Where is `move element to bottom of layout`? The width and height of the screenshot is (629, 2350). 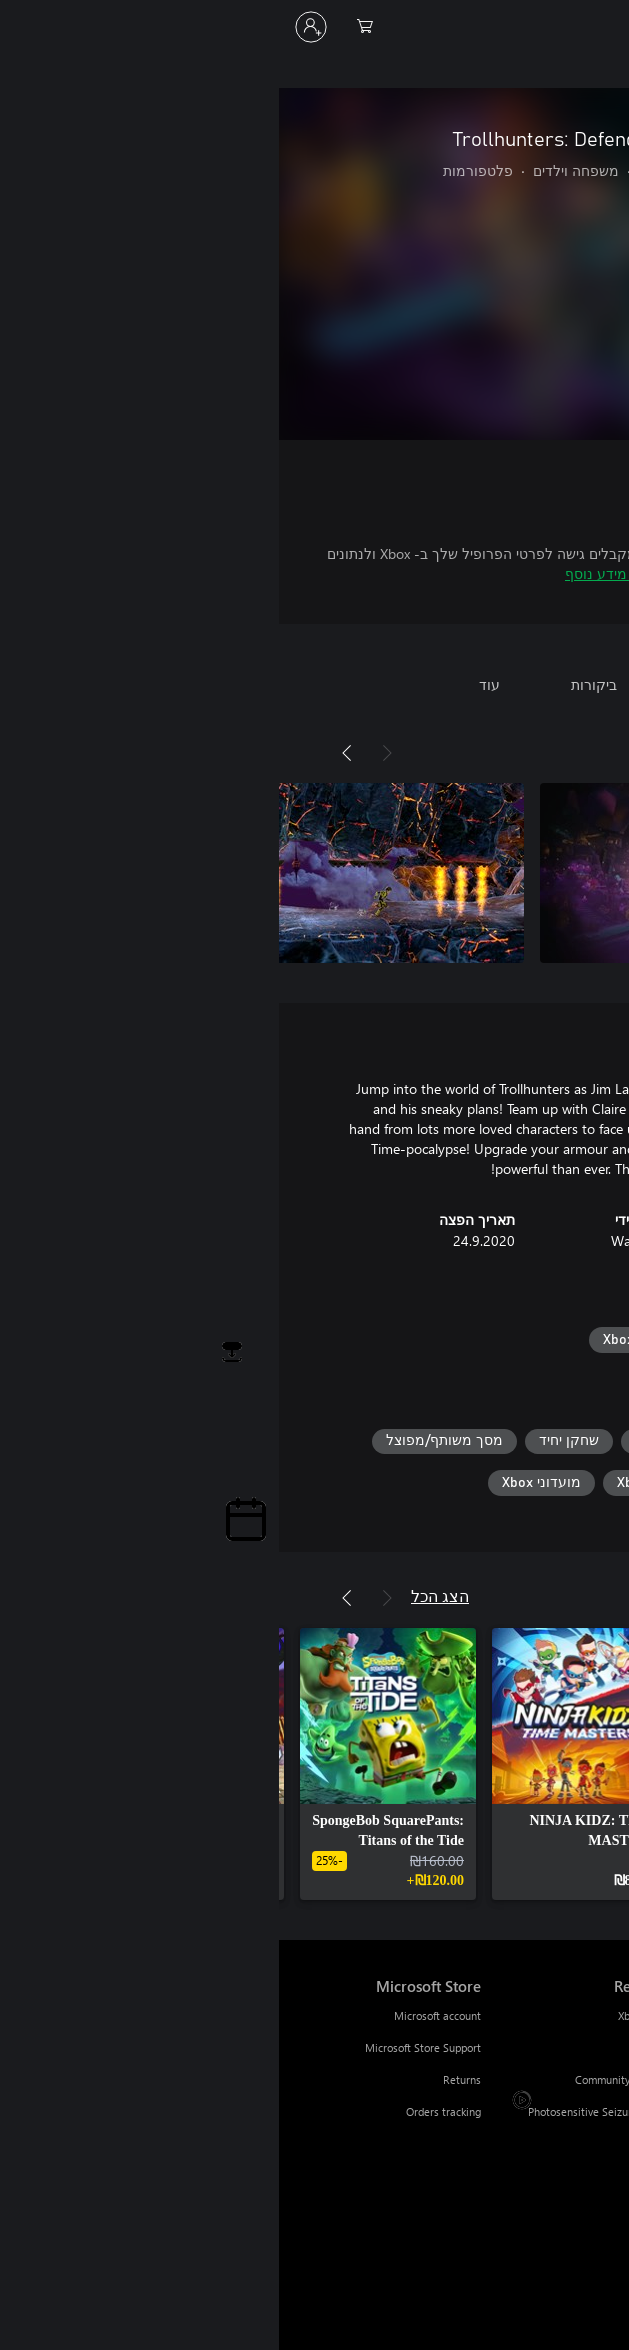
move element to bottom of layout is located at coordinates (232, 1352).